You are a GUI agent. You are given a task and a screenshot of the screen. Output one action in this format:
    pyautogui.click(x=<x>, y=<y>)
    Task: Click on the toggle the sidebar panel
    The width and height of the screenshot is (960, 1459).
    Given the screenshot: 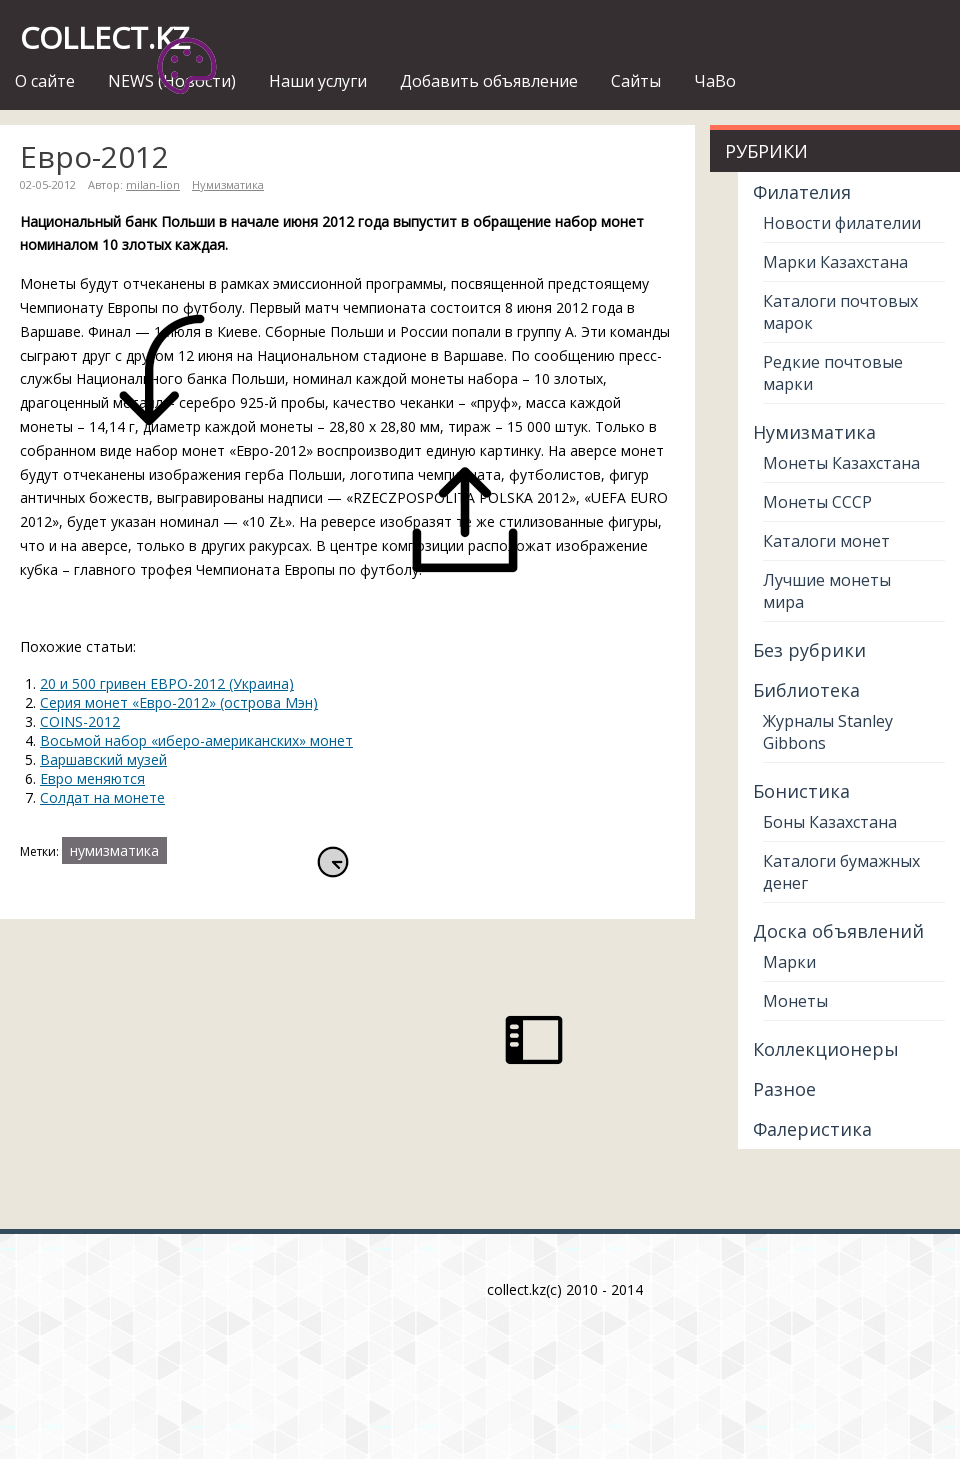 What is the action you would take?
    pyautogui.click(x=534, y=1040)
    